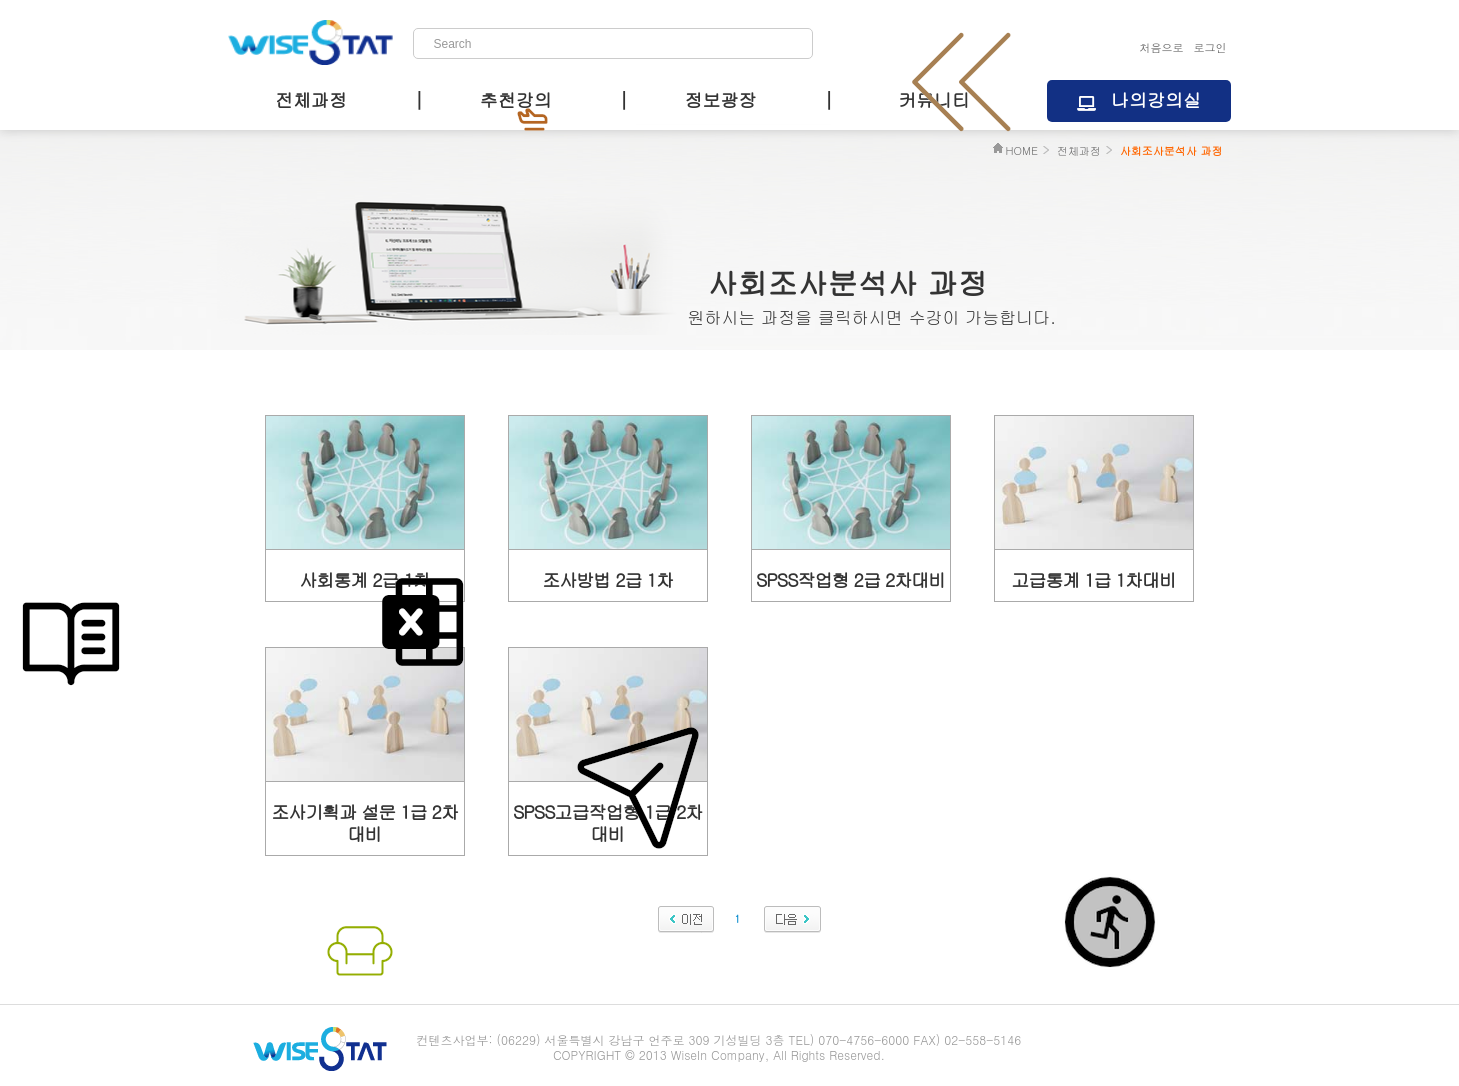 The height and width of the screenshot is (1086, 1459). Describe the element at coordinates (532, 118) in the screenshot. I see `view flight status or tracking` at that location.